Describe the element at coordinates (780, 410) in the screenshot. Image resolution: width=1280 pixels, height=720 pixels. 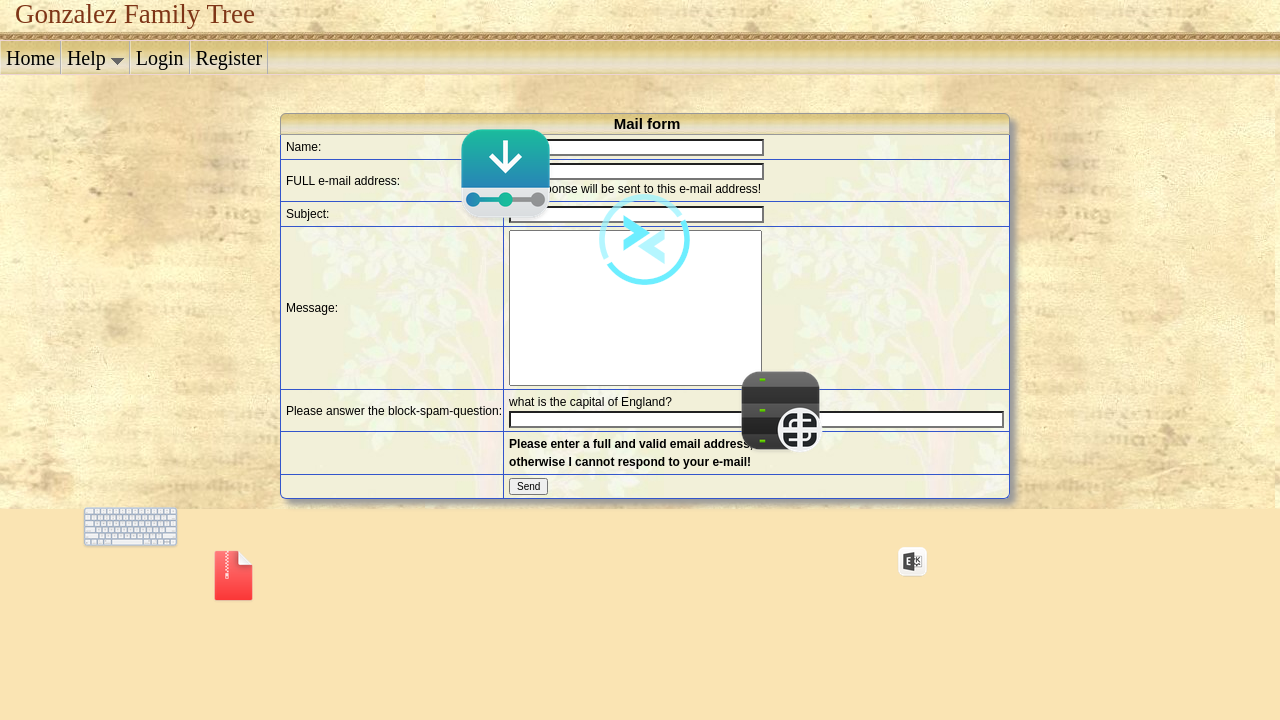
I see `configure windows network sharing settings` at that location.